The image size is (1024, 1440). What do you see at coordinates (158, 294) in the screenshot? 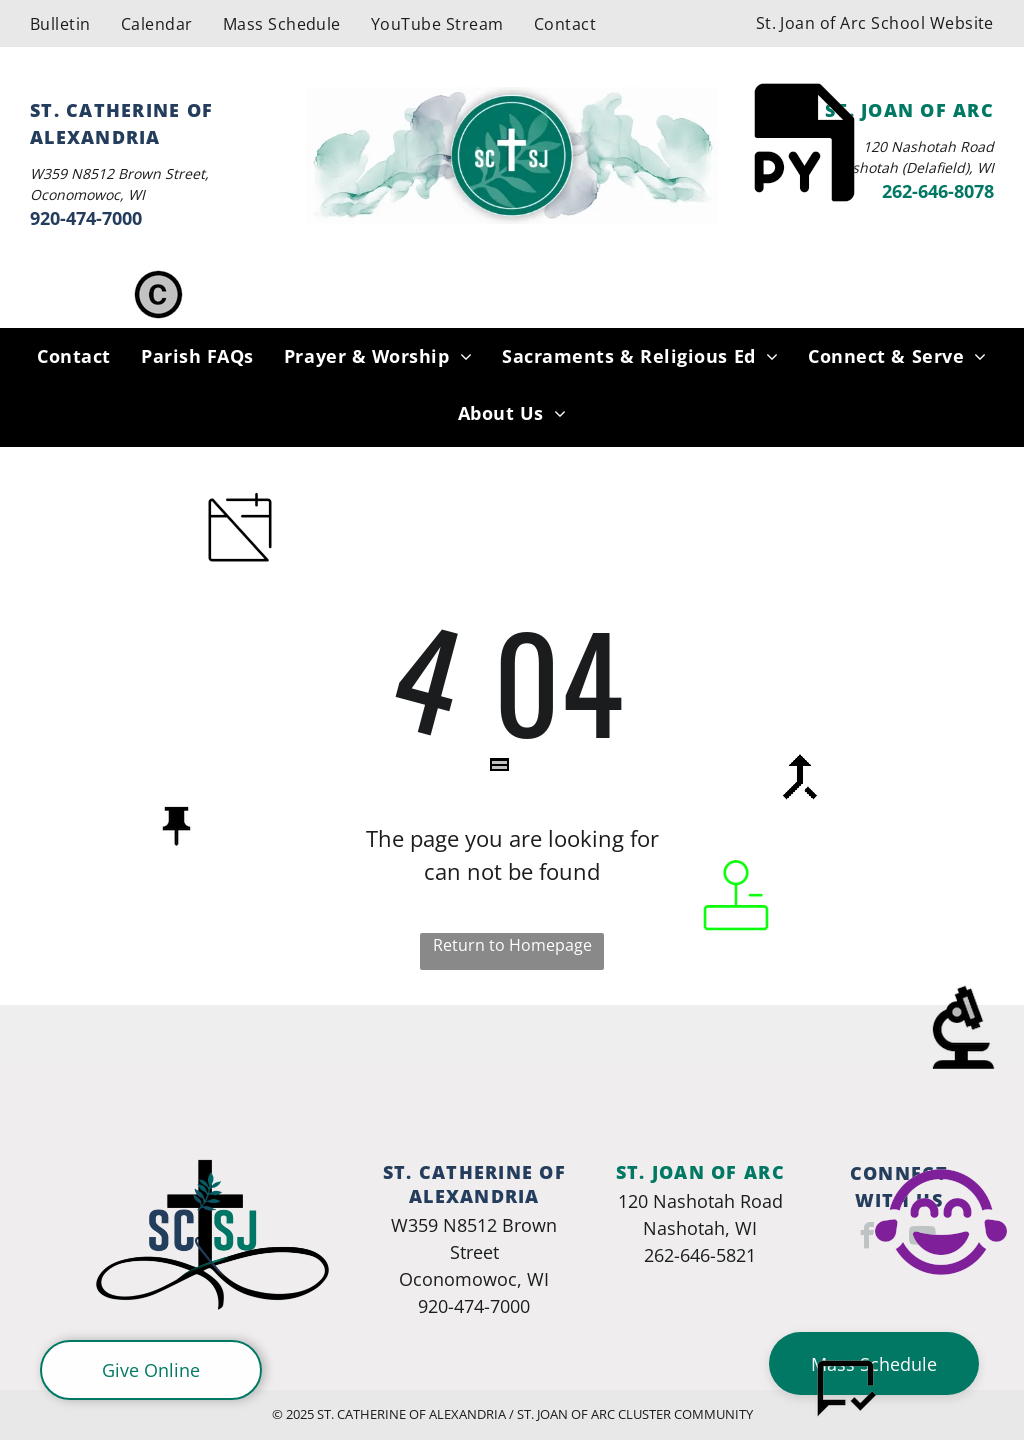
I see `indicates copyrighted content` at bounding box center [158, 294].